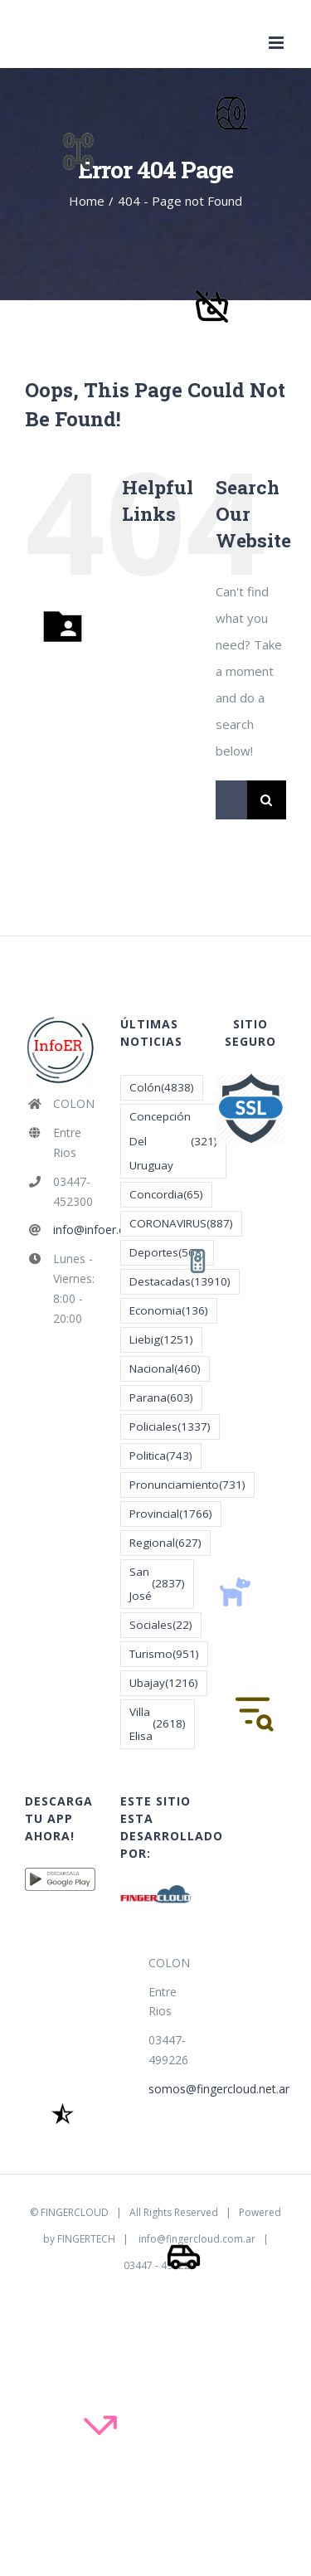  I want to click on select 4WD or all-wheel drive mode, so click(78, 151).